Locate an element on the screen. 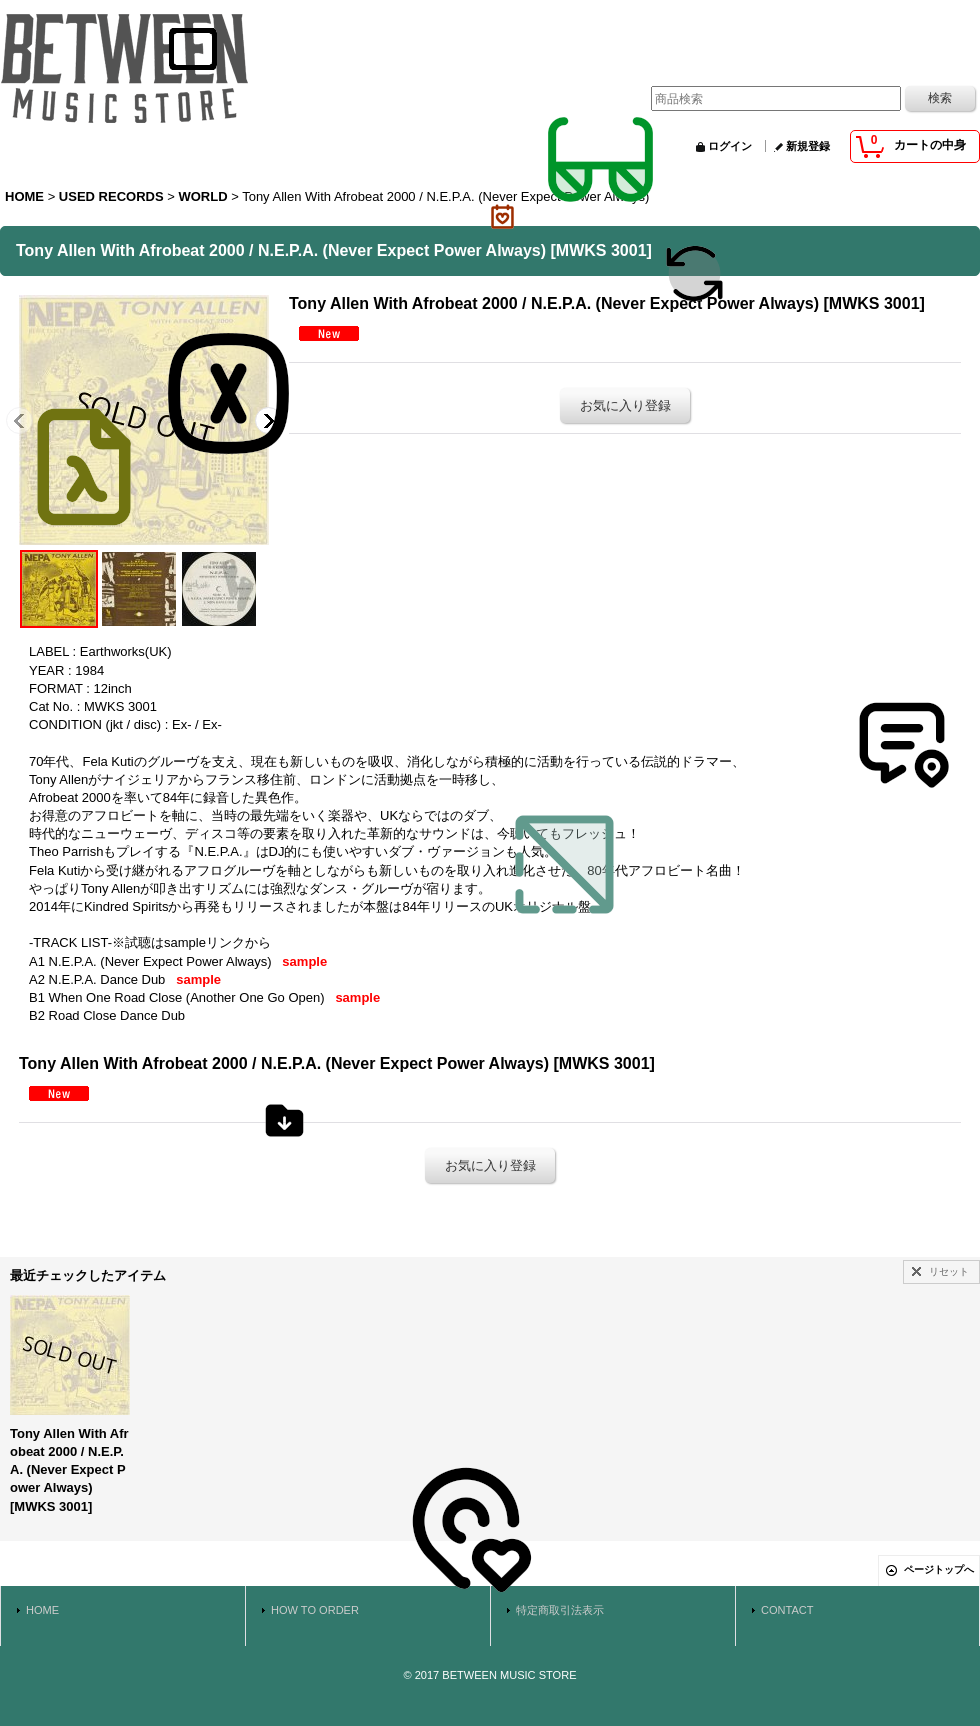 The image size is (980, 1726). save a location to favorites is located at coordinates (466, 1527).